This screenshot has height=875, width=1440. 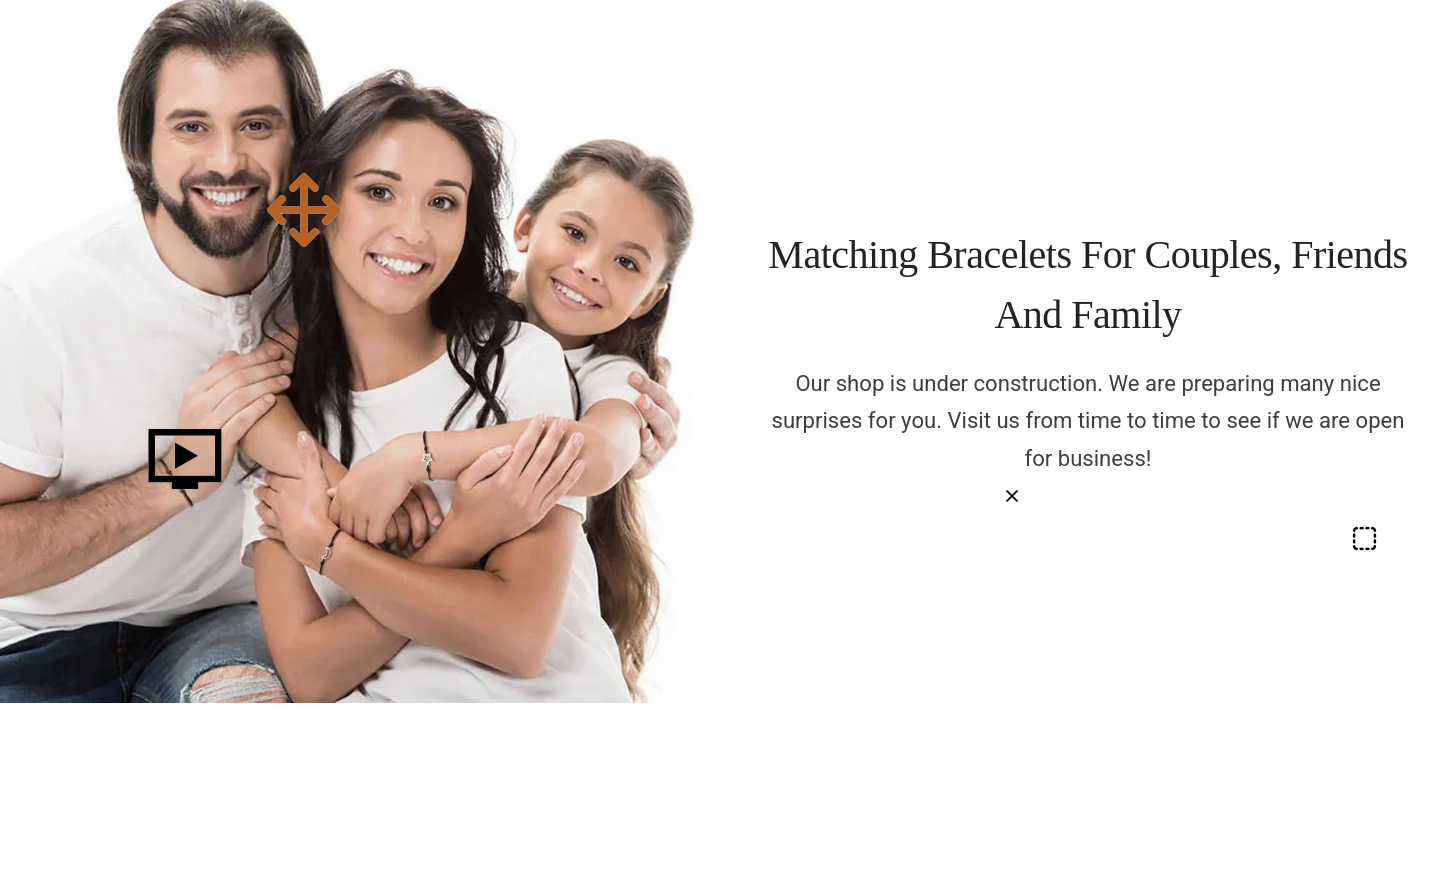 What do you see at coordinates (1364, 538) in the screenshot?
I see `create a selection area` at bounding box center [1364, 538].